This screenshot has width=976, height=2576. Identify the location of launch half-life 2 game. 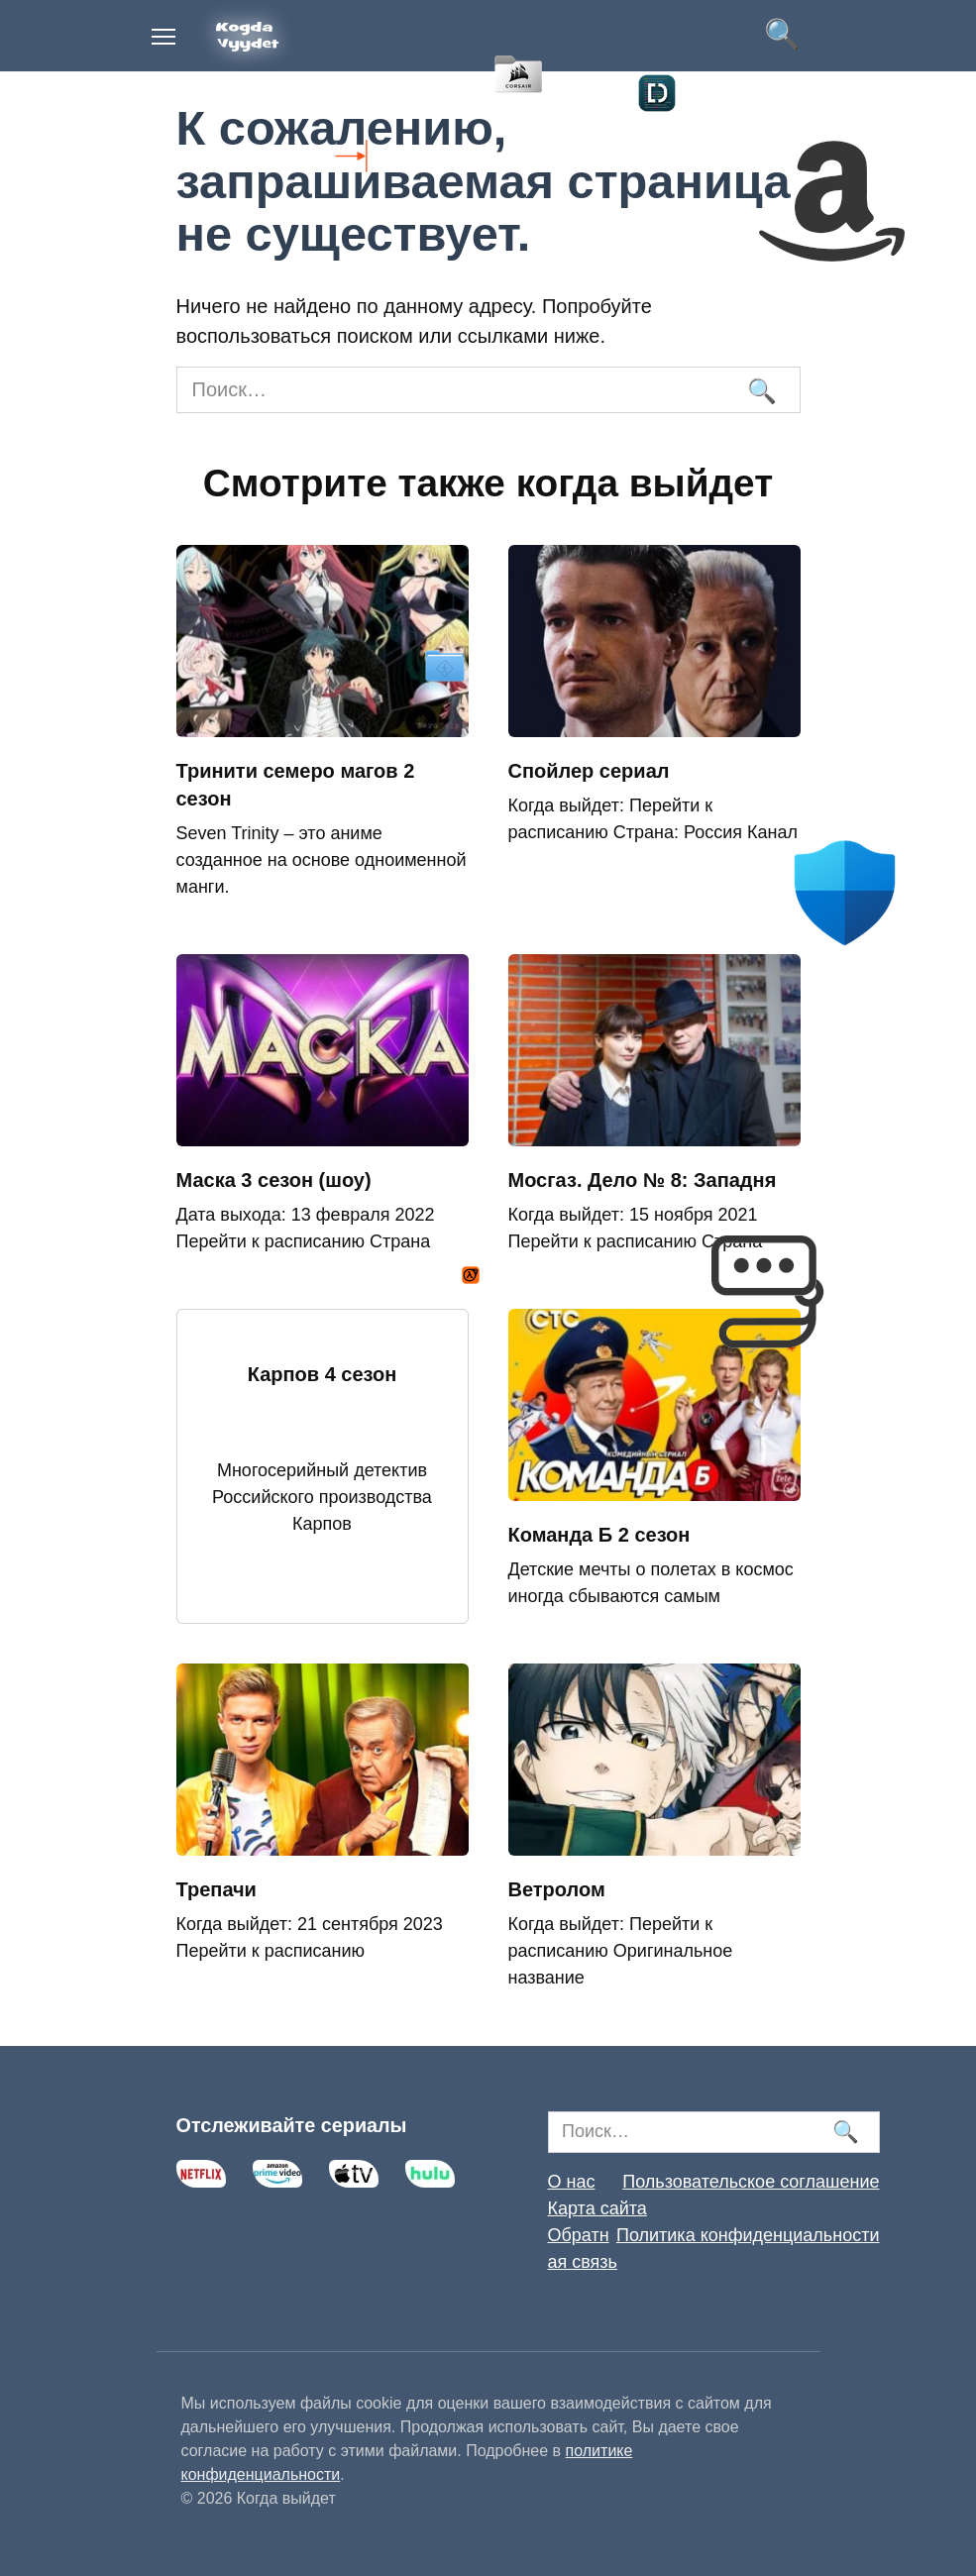
(471, 1275).